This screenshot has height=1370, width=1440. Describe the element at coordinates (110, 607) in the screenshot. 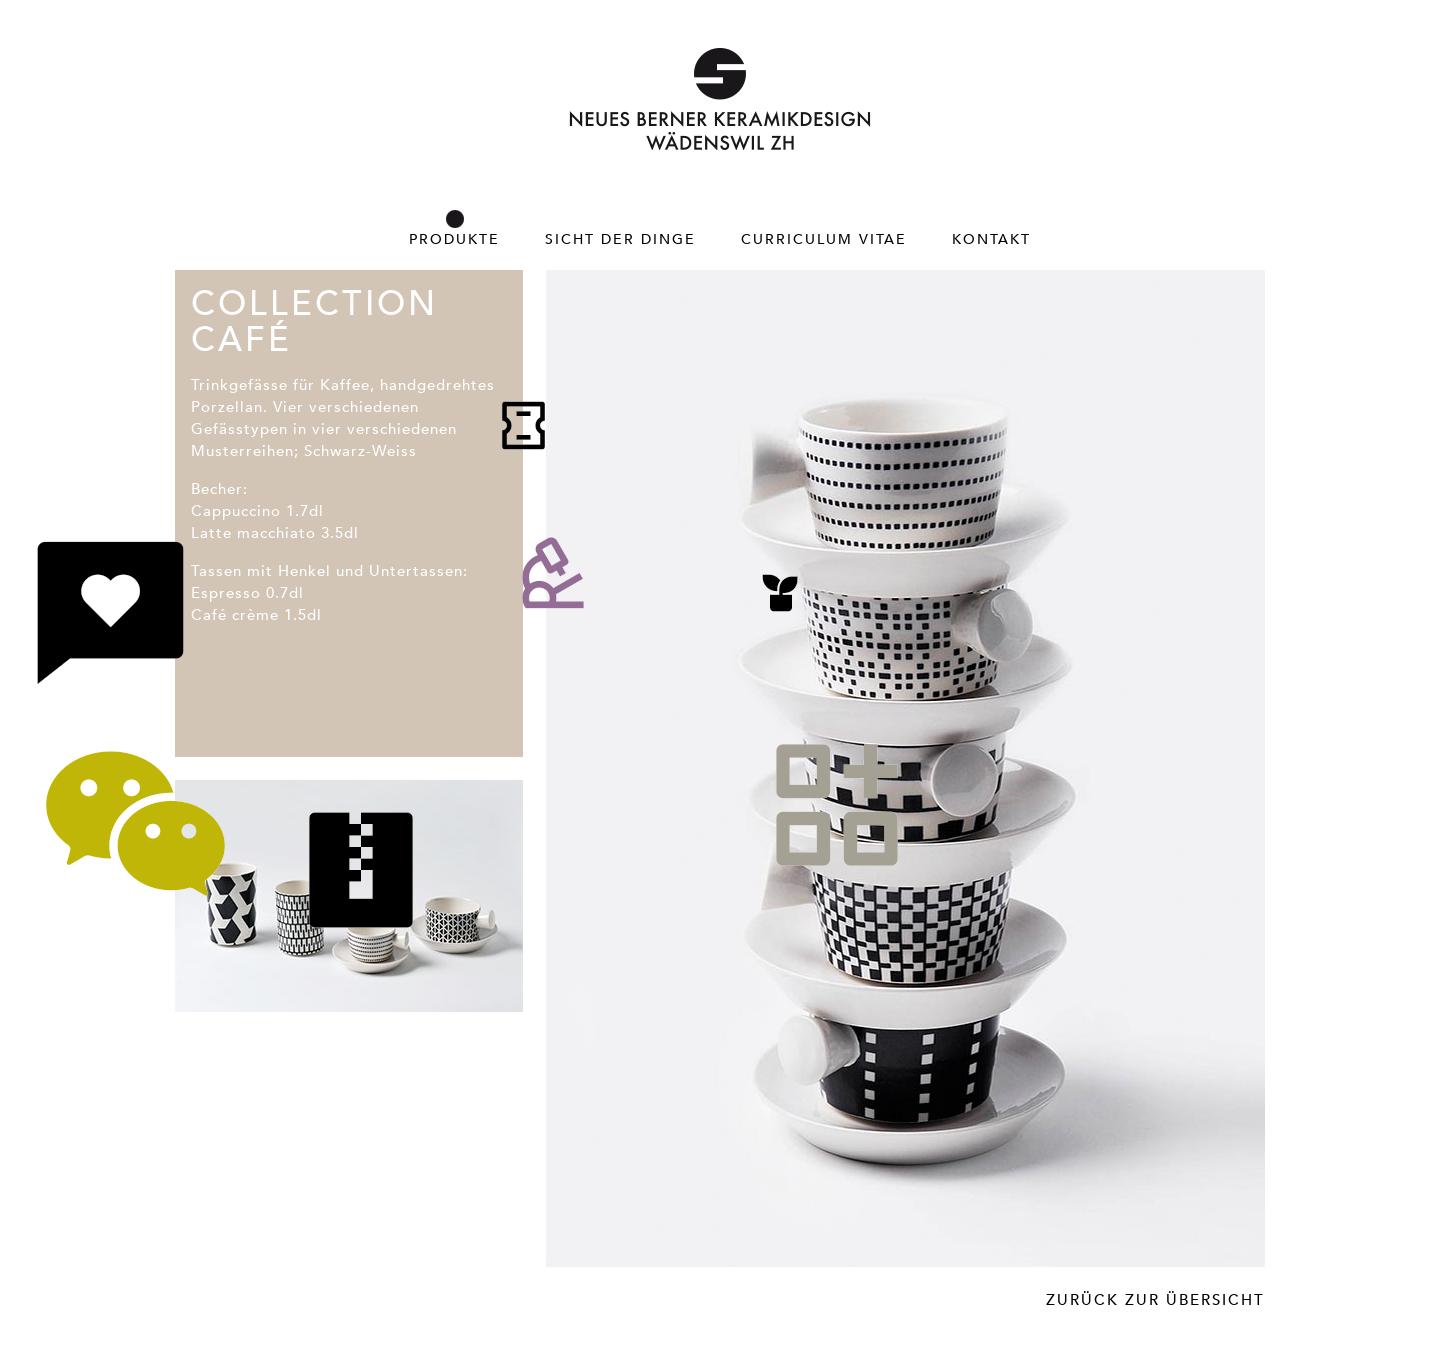

I see `view liked or favorited messages` at that location.